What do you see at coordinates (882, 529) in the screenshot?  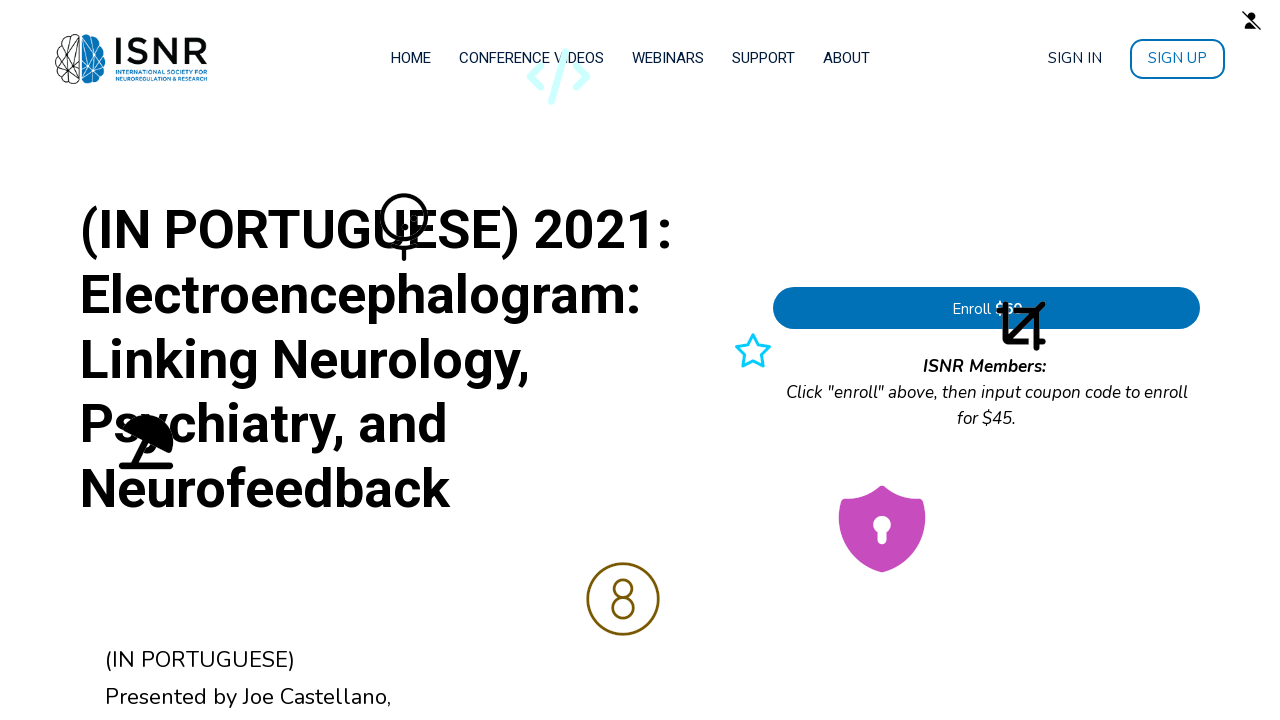 I see `access security or privacy settings` at bounding box center [882, 529].